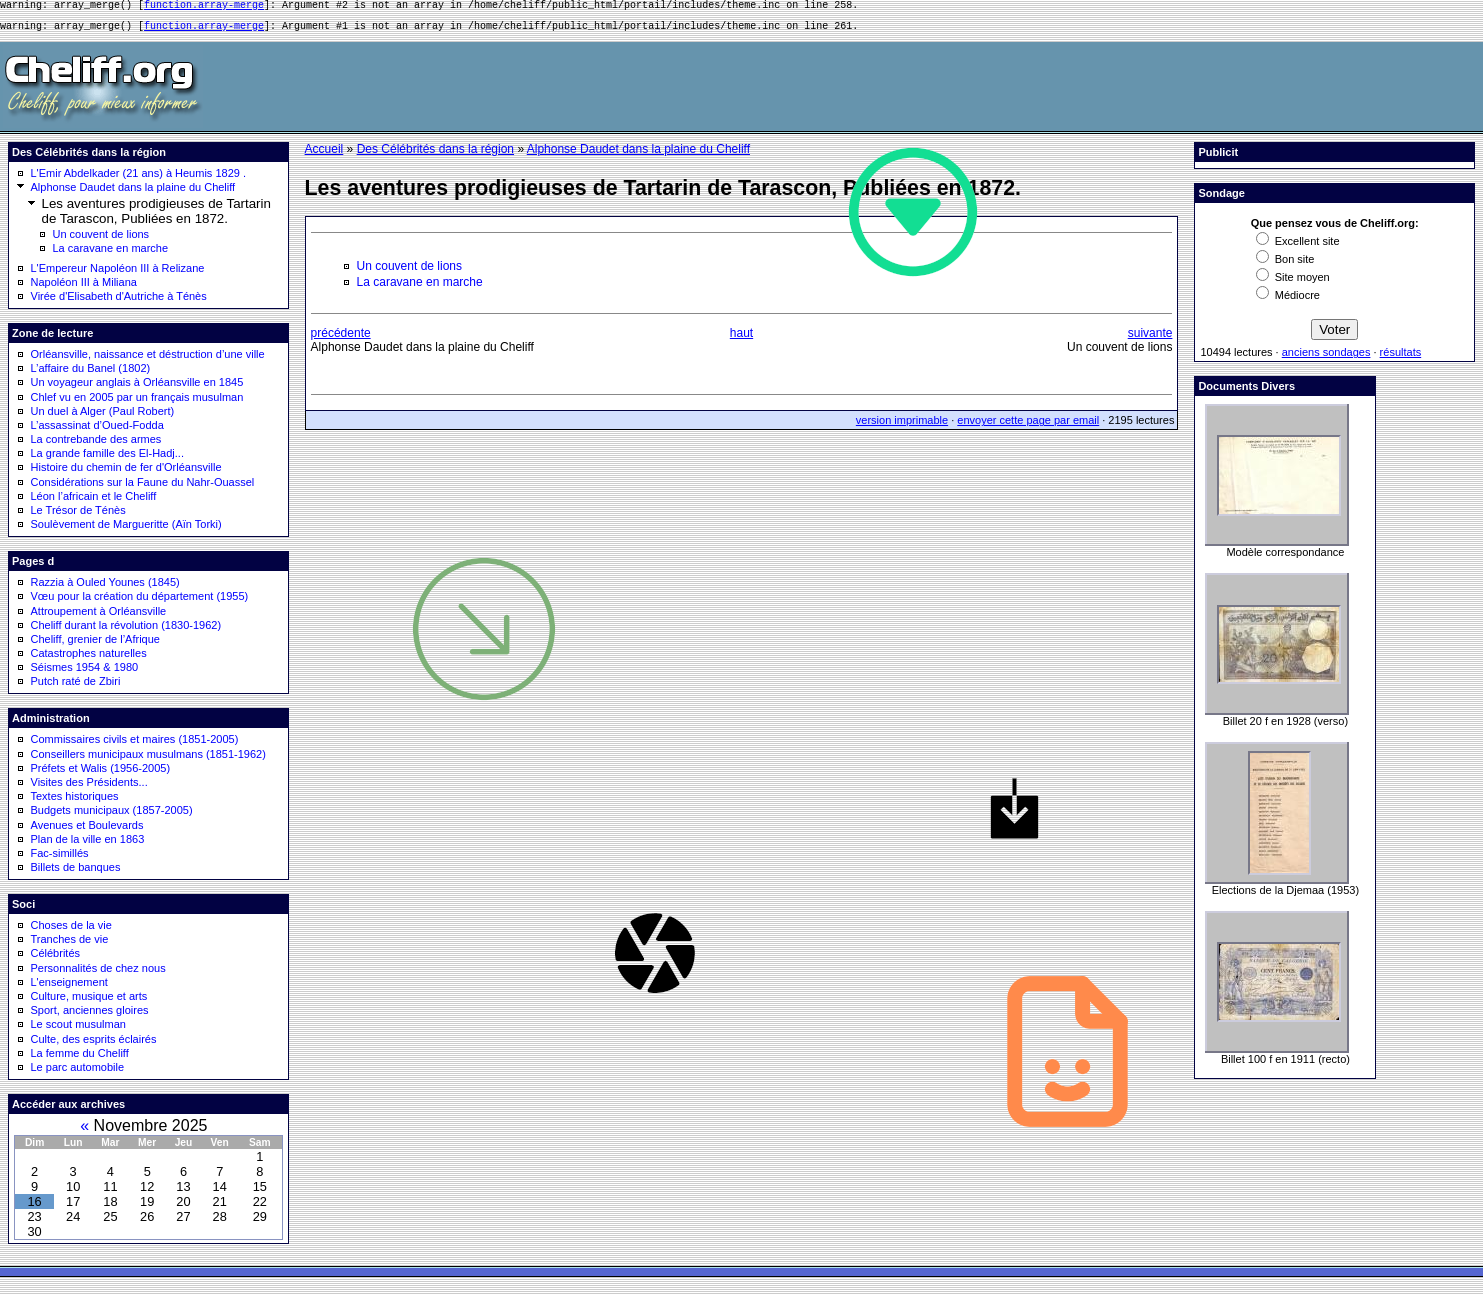  What do you see at coordinates (1014, 808) in the screenshot?
I see `download a file to your device` at bounding box center [1014, 808].